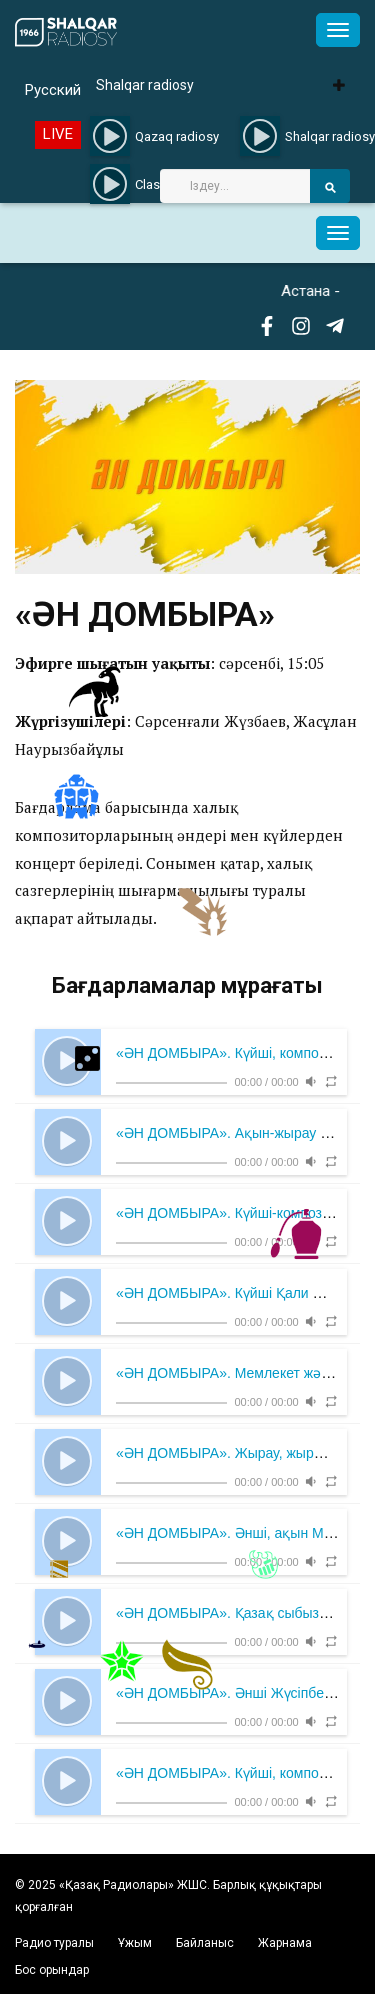  Describe the element at coordinates (122, 1661) in the screenshot. I see `staryu pokémon icon from a game interface` at that location.